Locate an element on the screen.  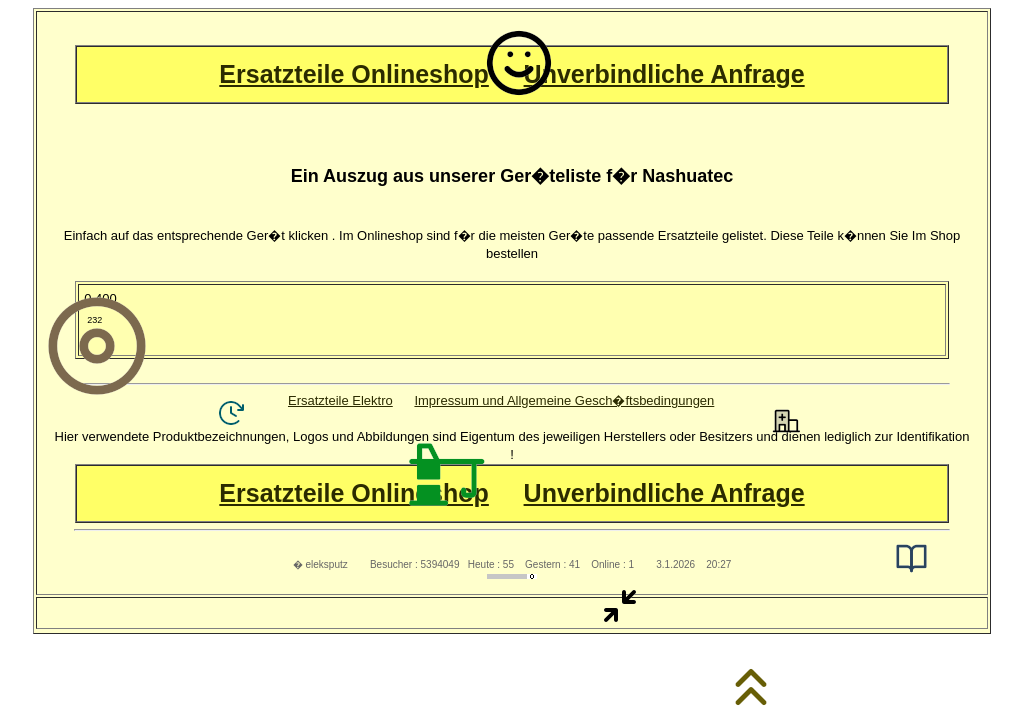
find nearby hospitals or medical facilities is located at coordinates (785, 421).